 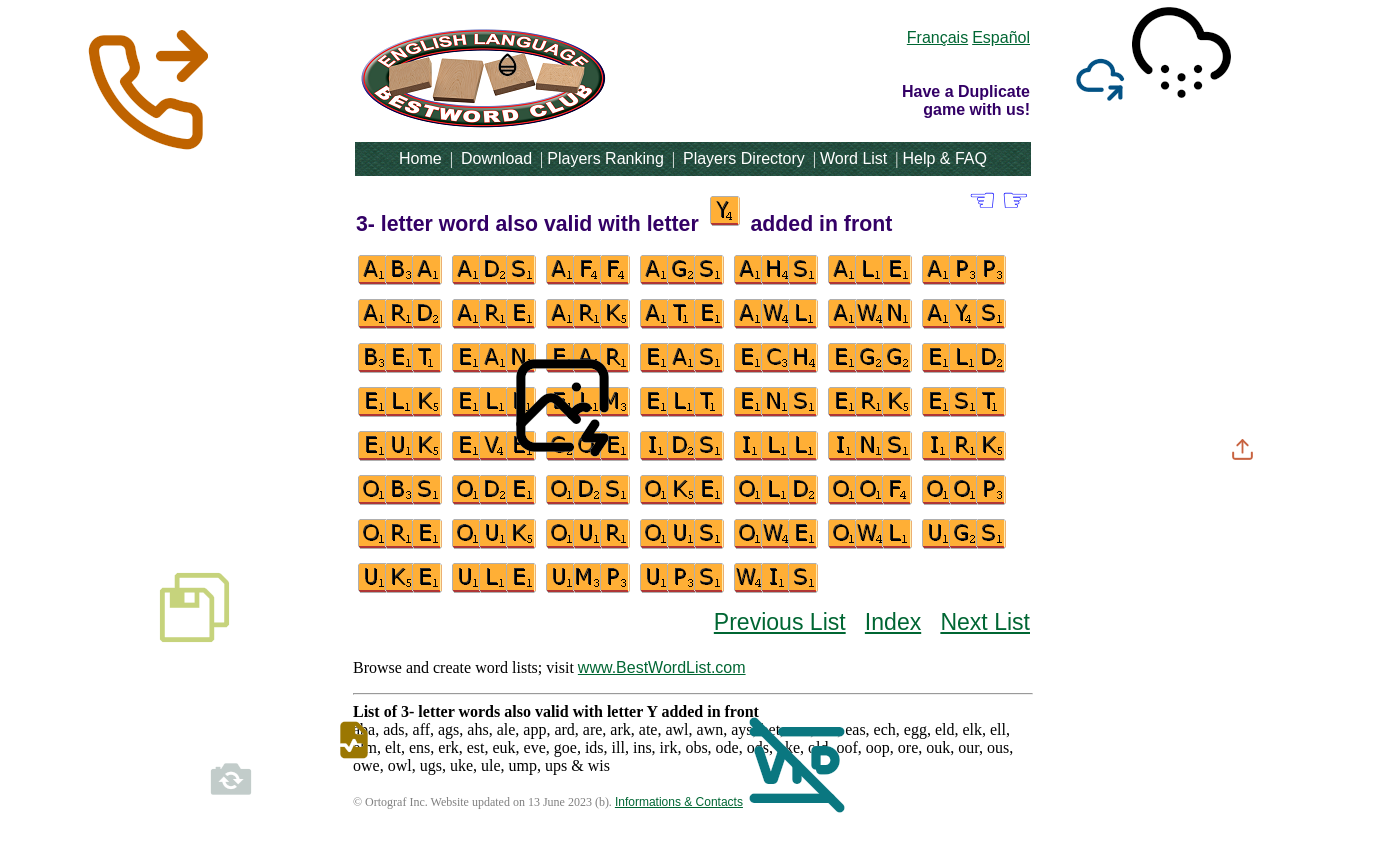 I want to click on indicates snowy weather conditions, so click(x=1181, y=52).